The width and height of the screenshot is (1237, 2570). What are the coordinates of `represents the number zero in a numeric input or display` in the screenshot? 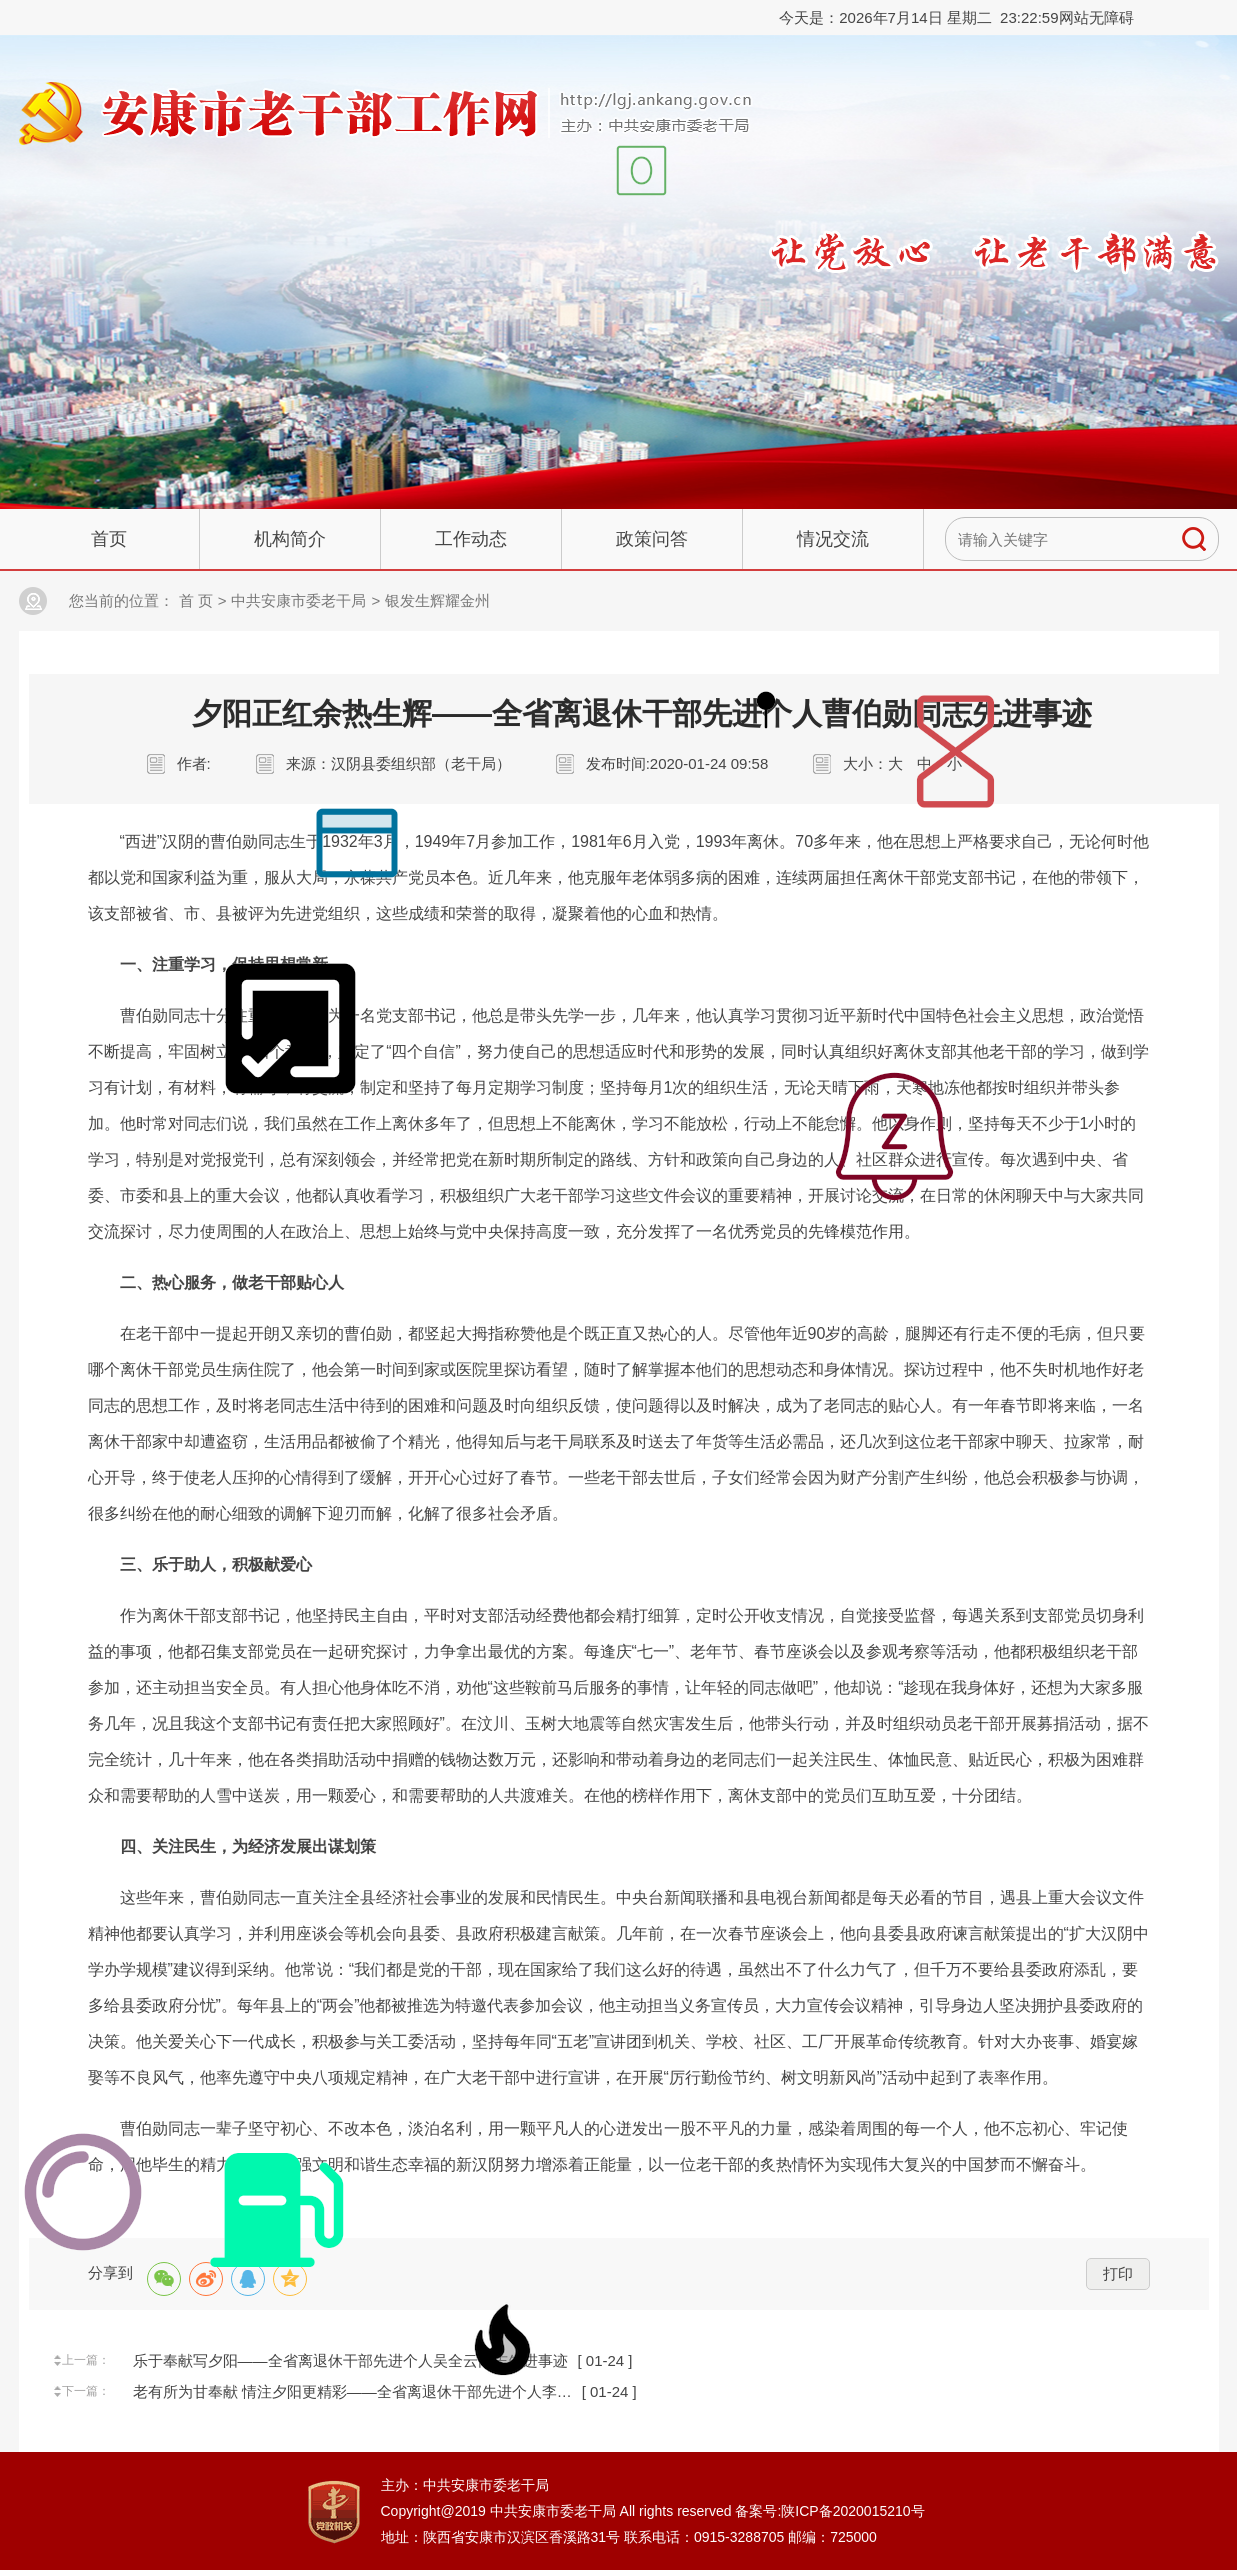 It's located at (641, 170).